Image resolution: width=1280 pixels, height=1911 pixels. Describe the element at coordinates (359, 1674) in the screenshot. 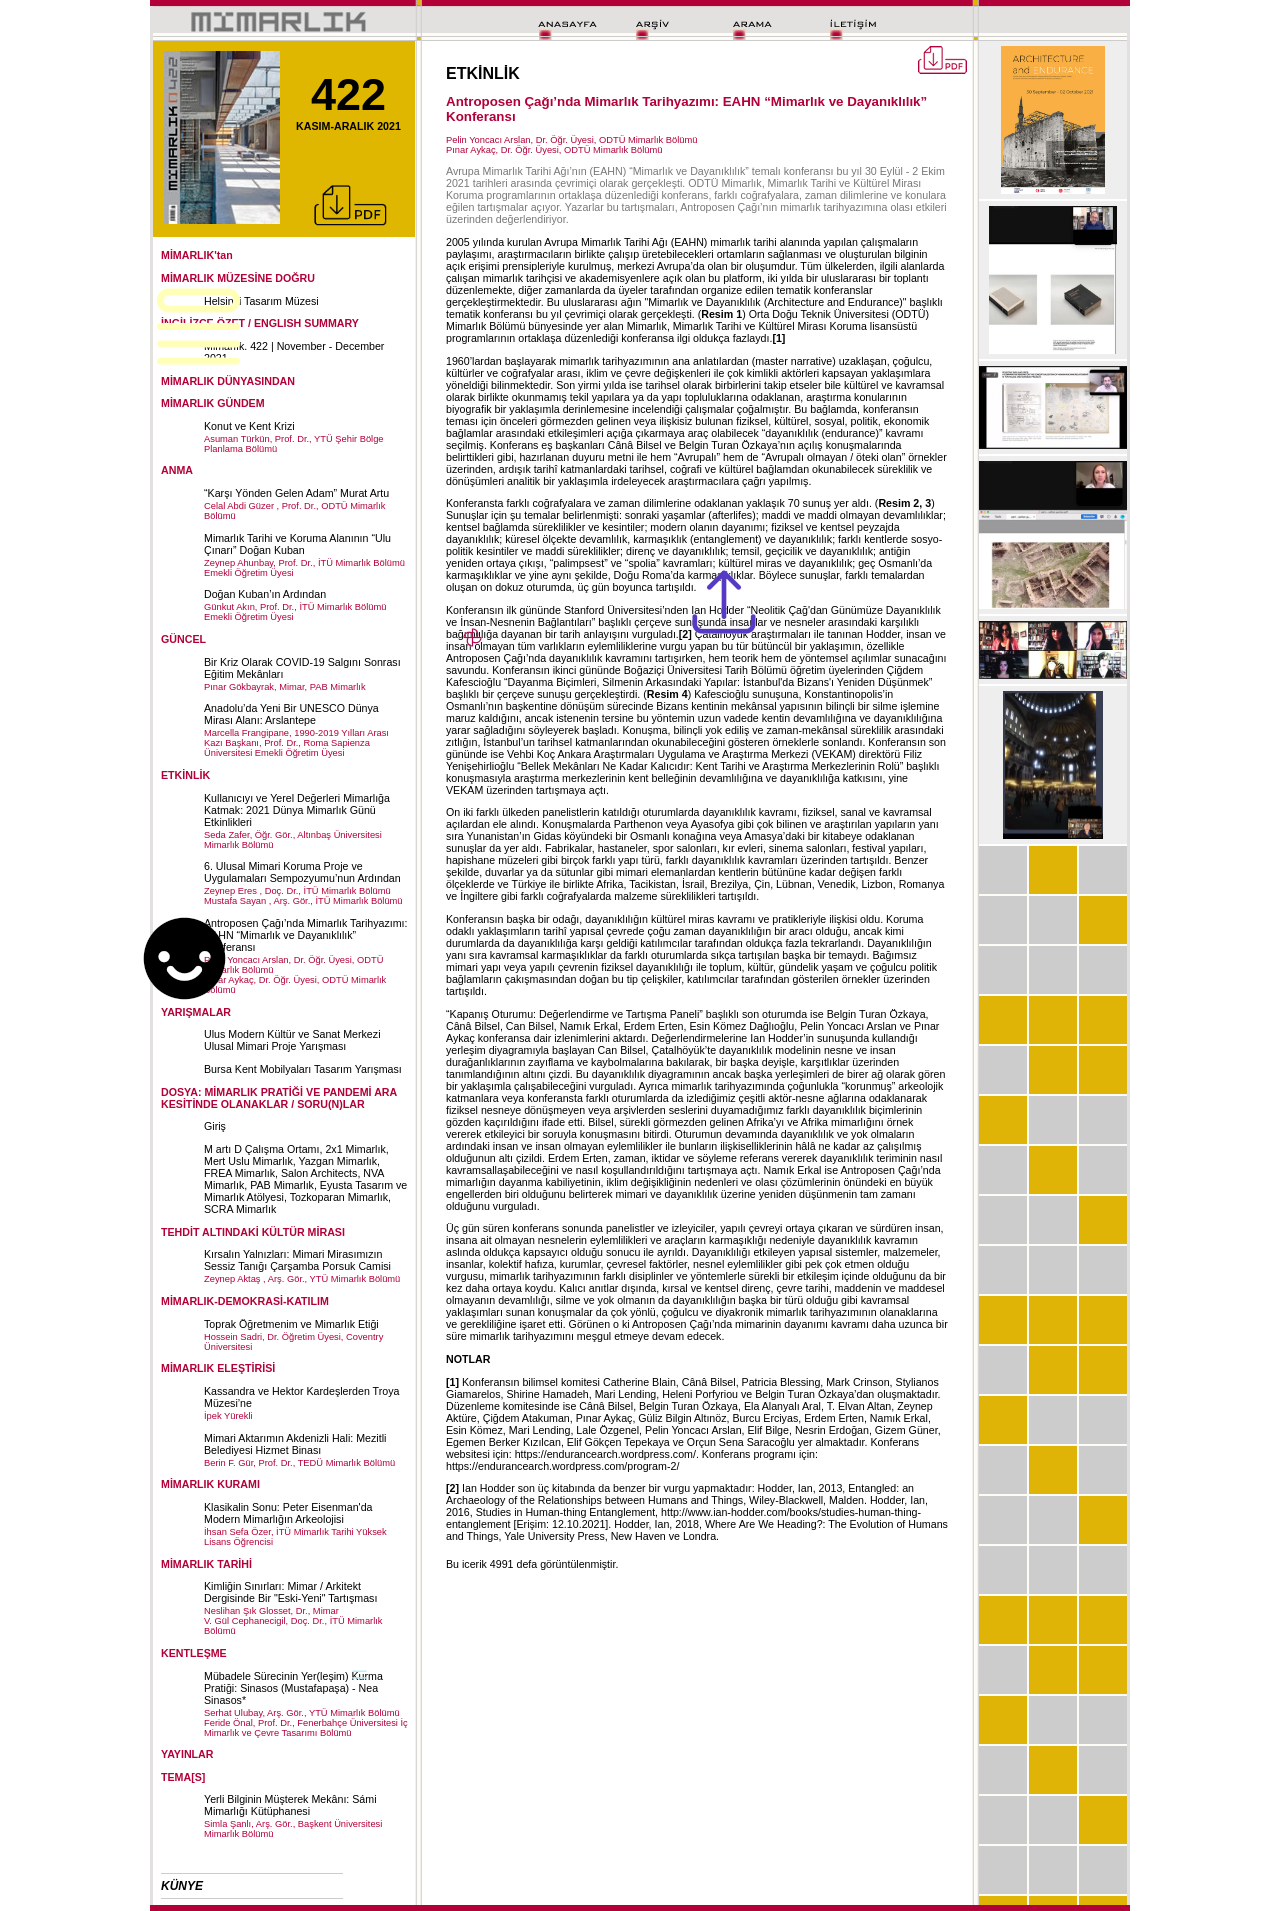

I see `open navigation menu` at that location.